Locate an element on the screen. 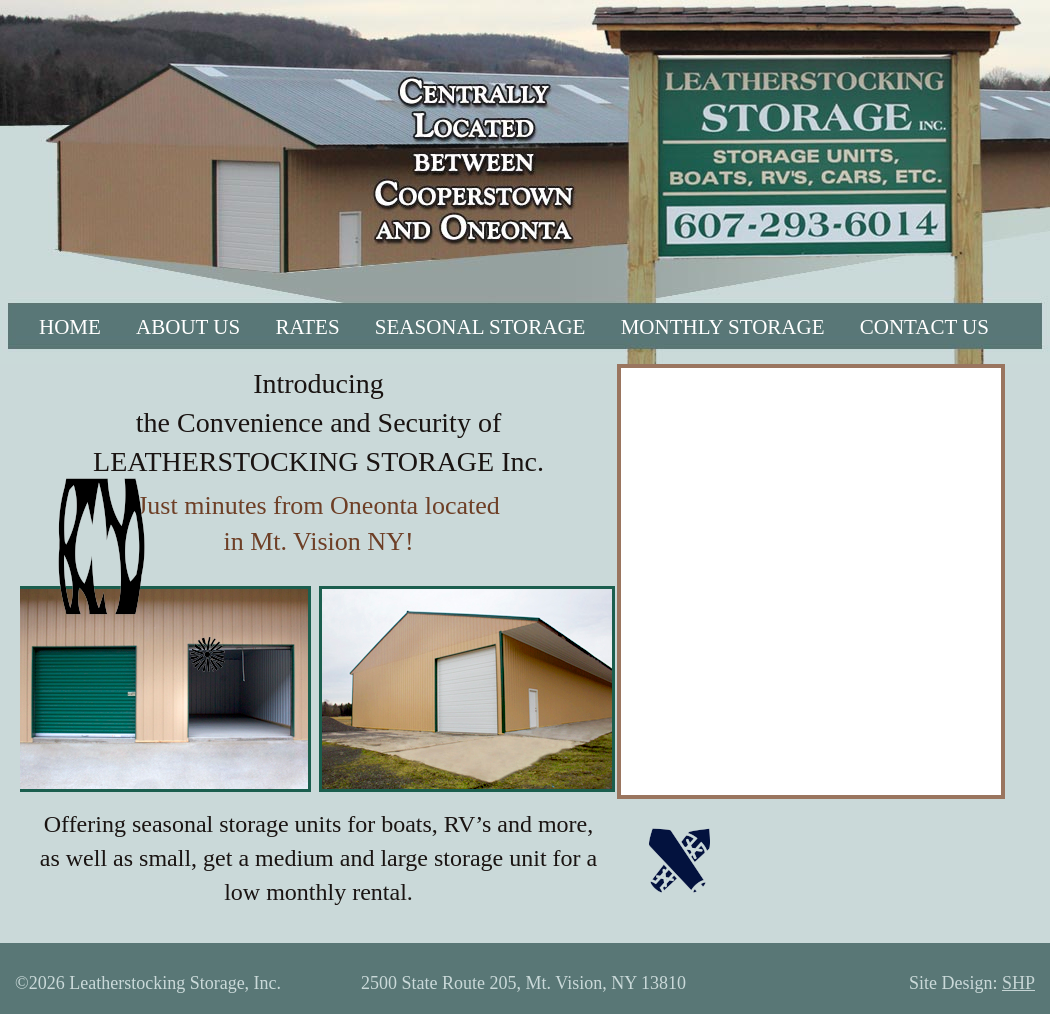 The width and height of the screenshot is (1050, 1014). dandelion flower icon for nature or garden-themed game elements is located at coordinates (207, 654).